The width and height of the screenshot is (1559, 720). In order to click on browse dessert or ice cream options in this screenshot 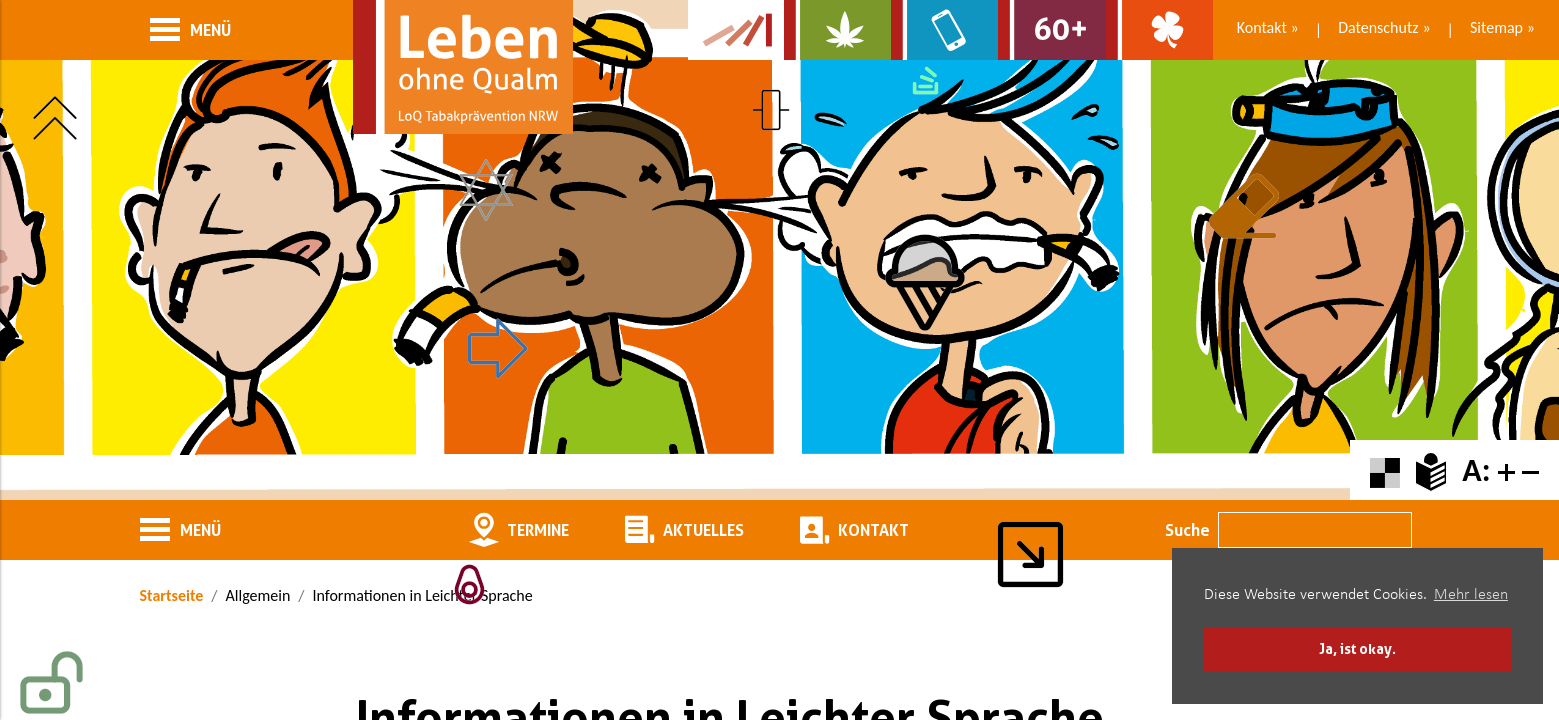, I will do `click(925, 281)`.